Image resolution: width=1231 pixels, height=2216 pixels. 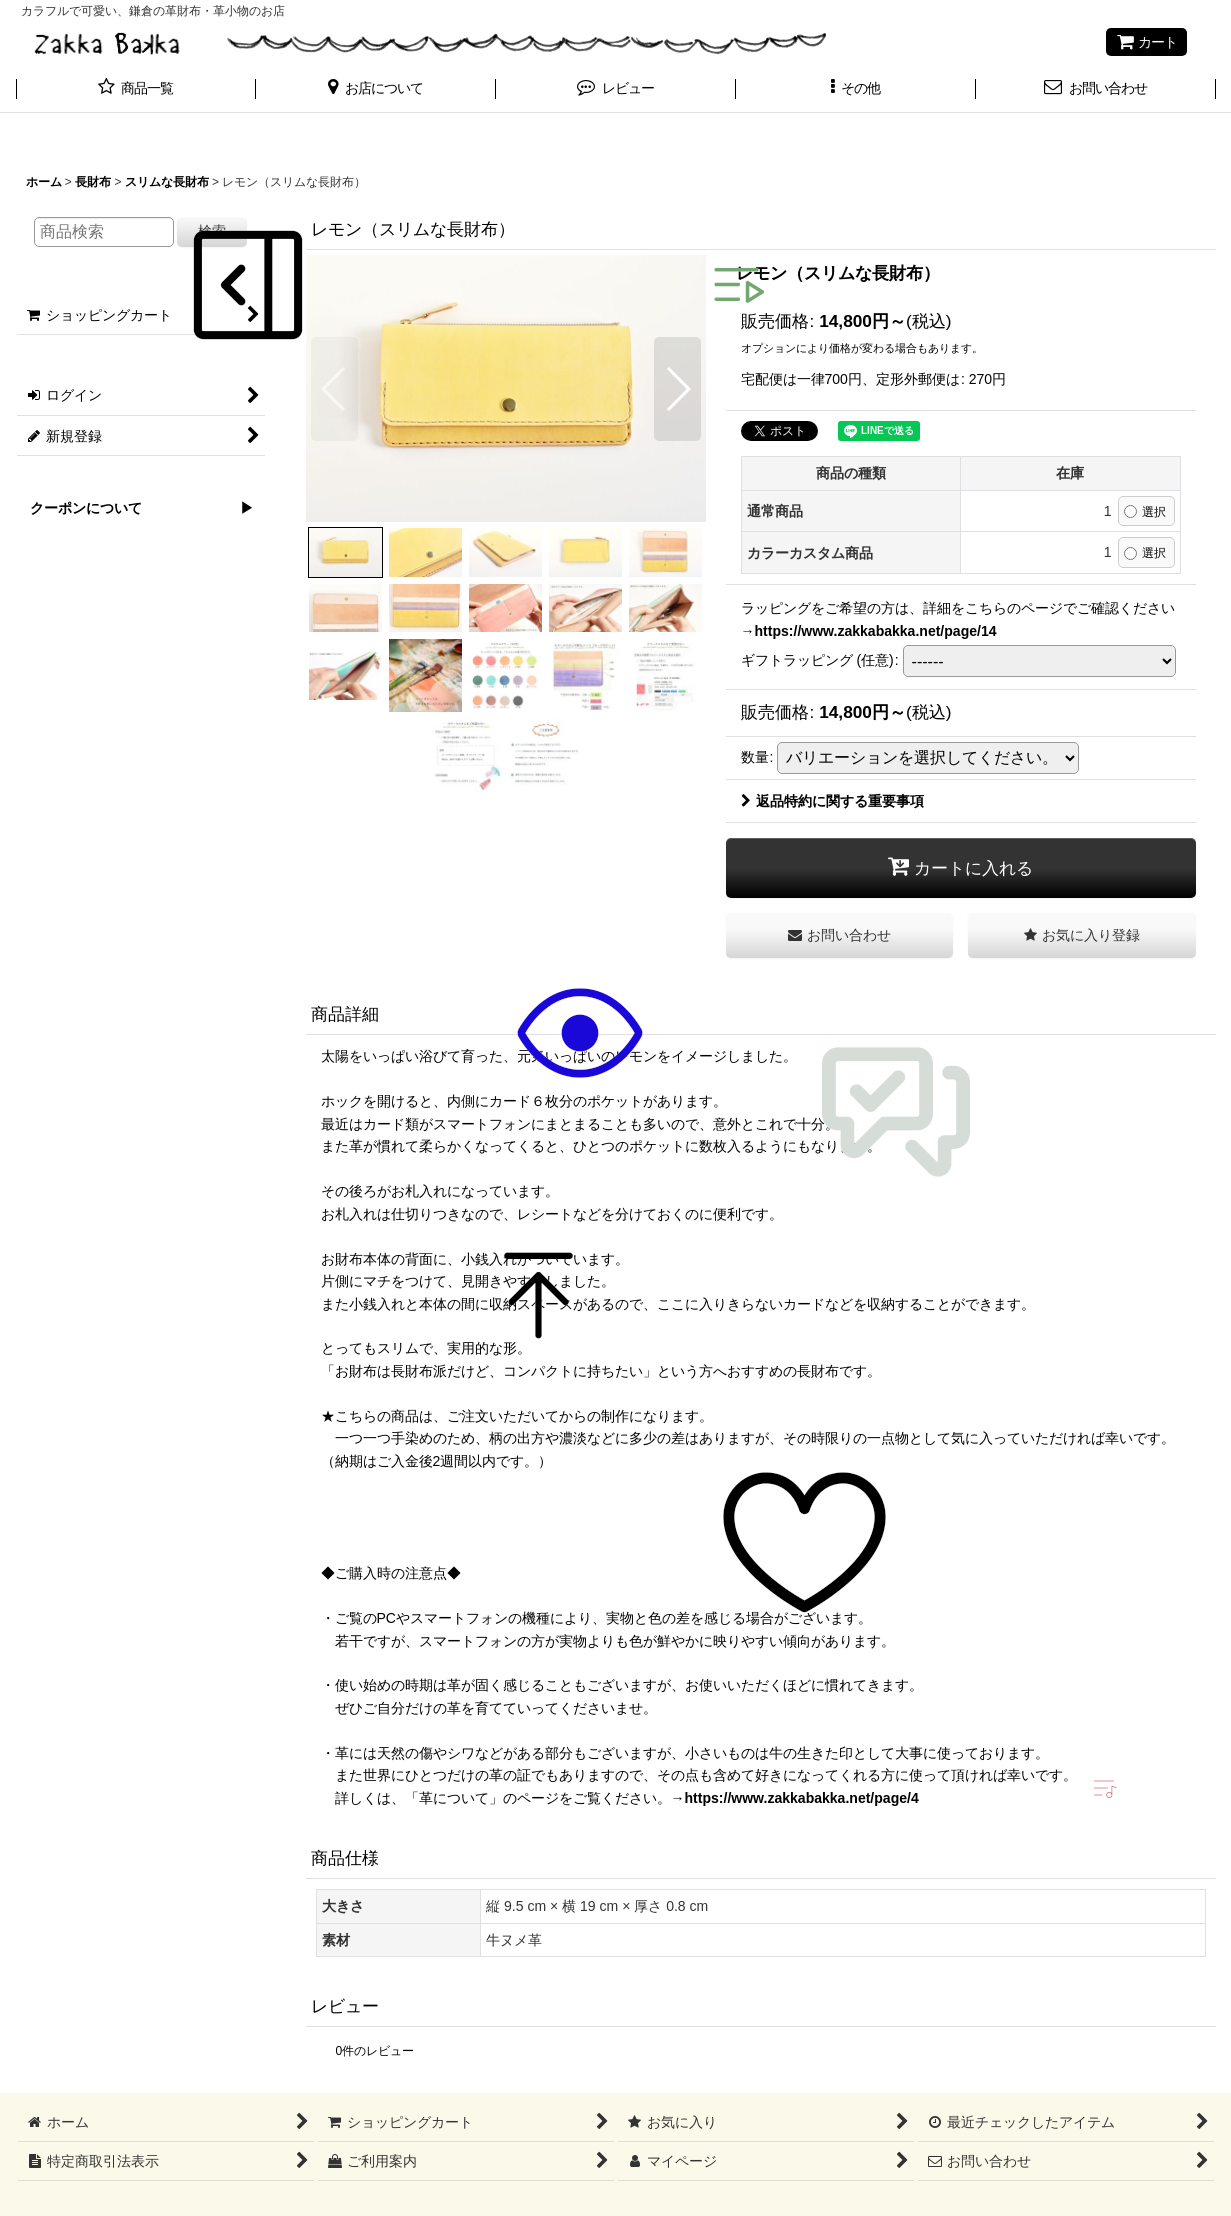 I want to click on move item to top of list, so click(x=538, y=1295).